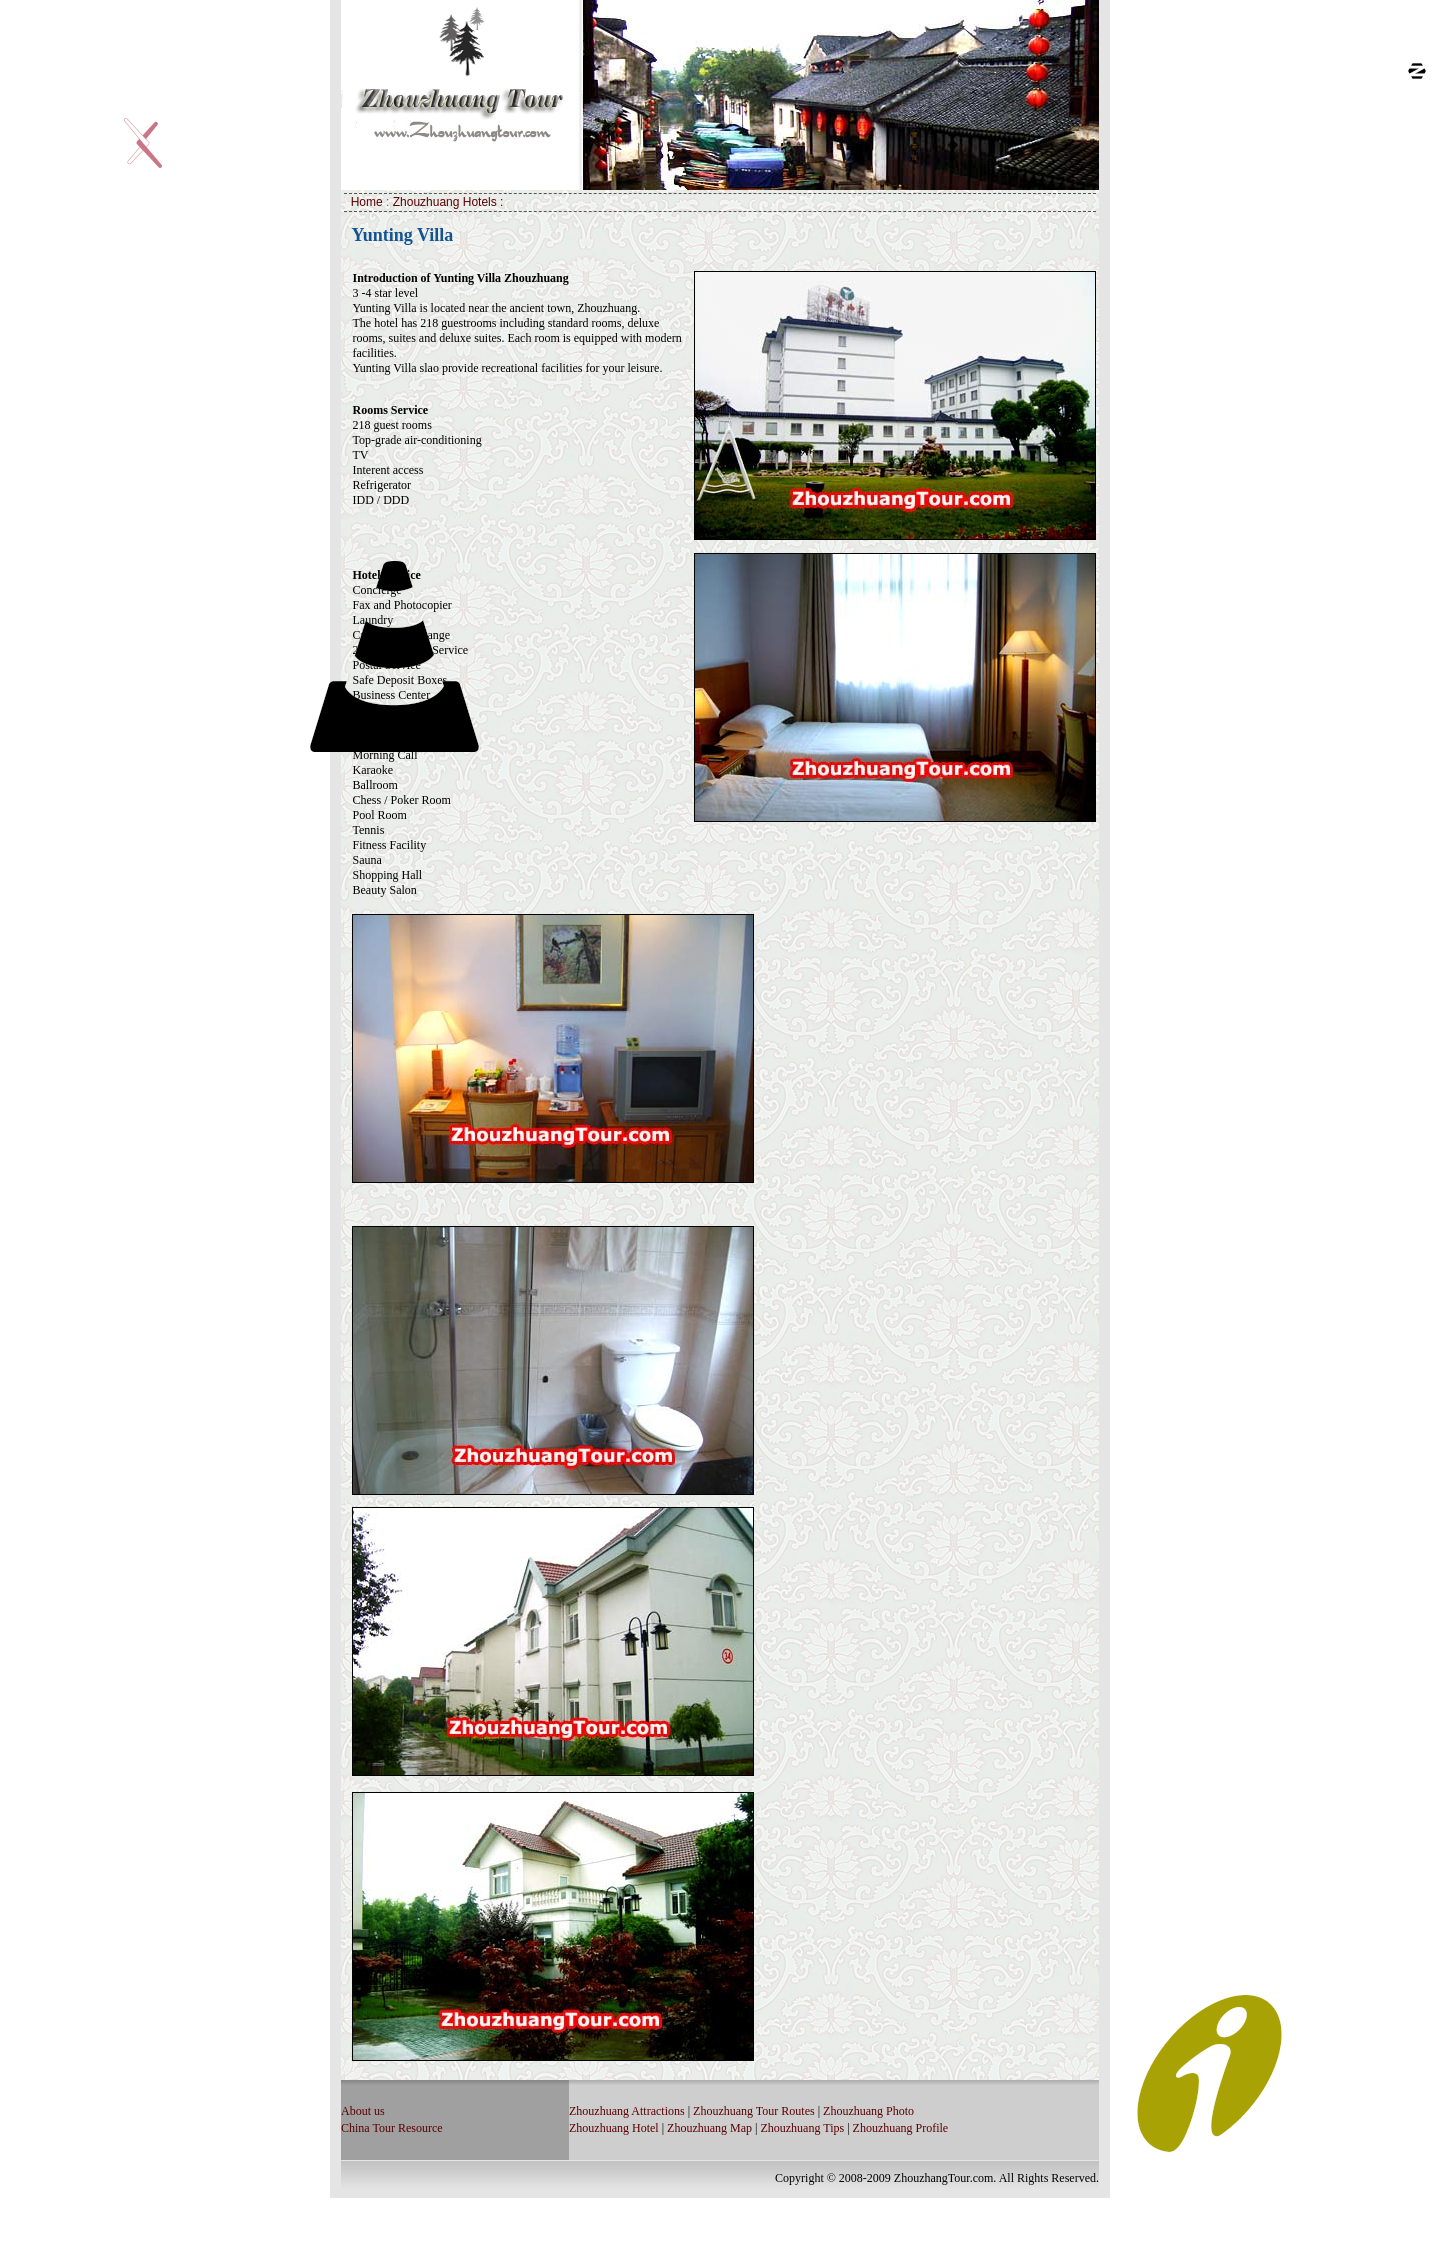 Image resolution: width=1440 pixels, height=2248 pixels. I want to click on open VLC media player, so click(394, 656).